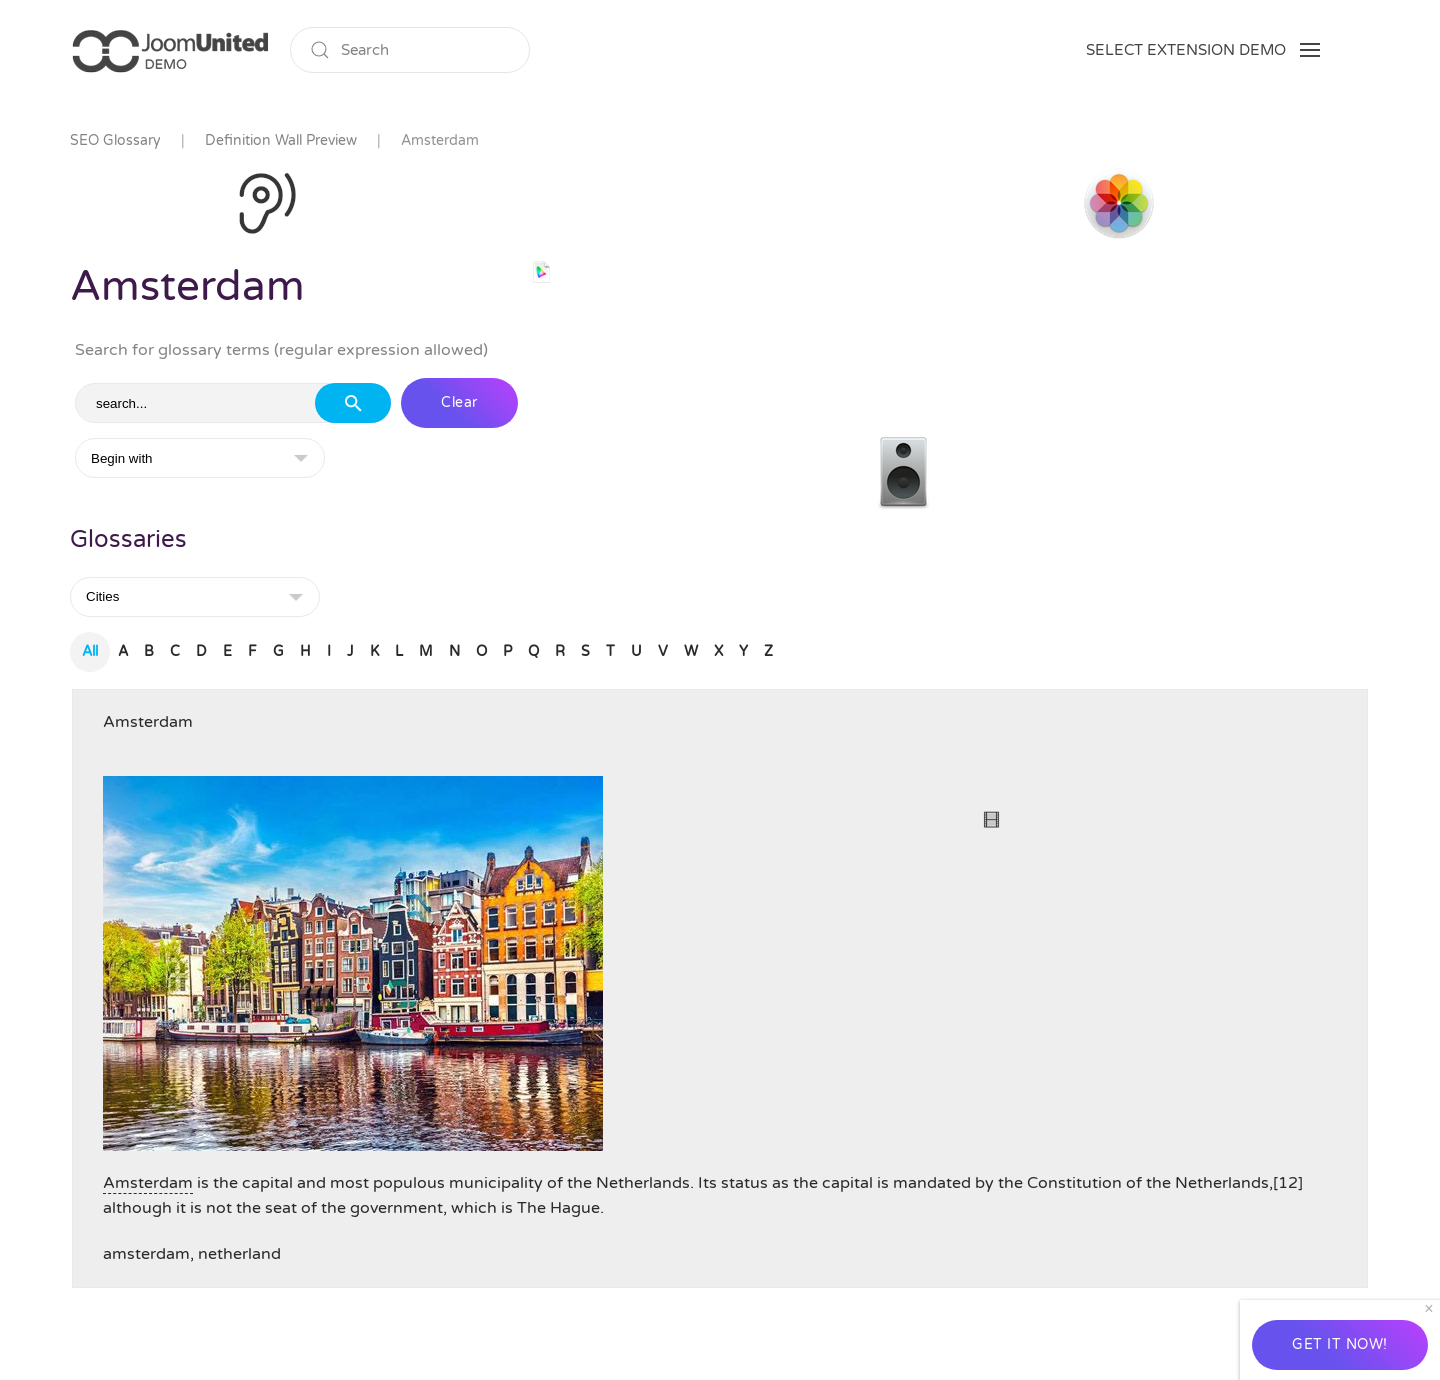 This screenshot has width=1440, height=1380. What do you see at coordinates (541, 272) in the screenshot?
I see `color profile document for color management` at bounding box center [541, 272].